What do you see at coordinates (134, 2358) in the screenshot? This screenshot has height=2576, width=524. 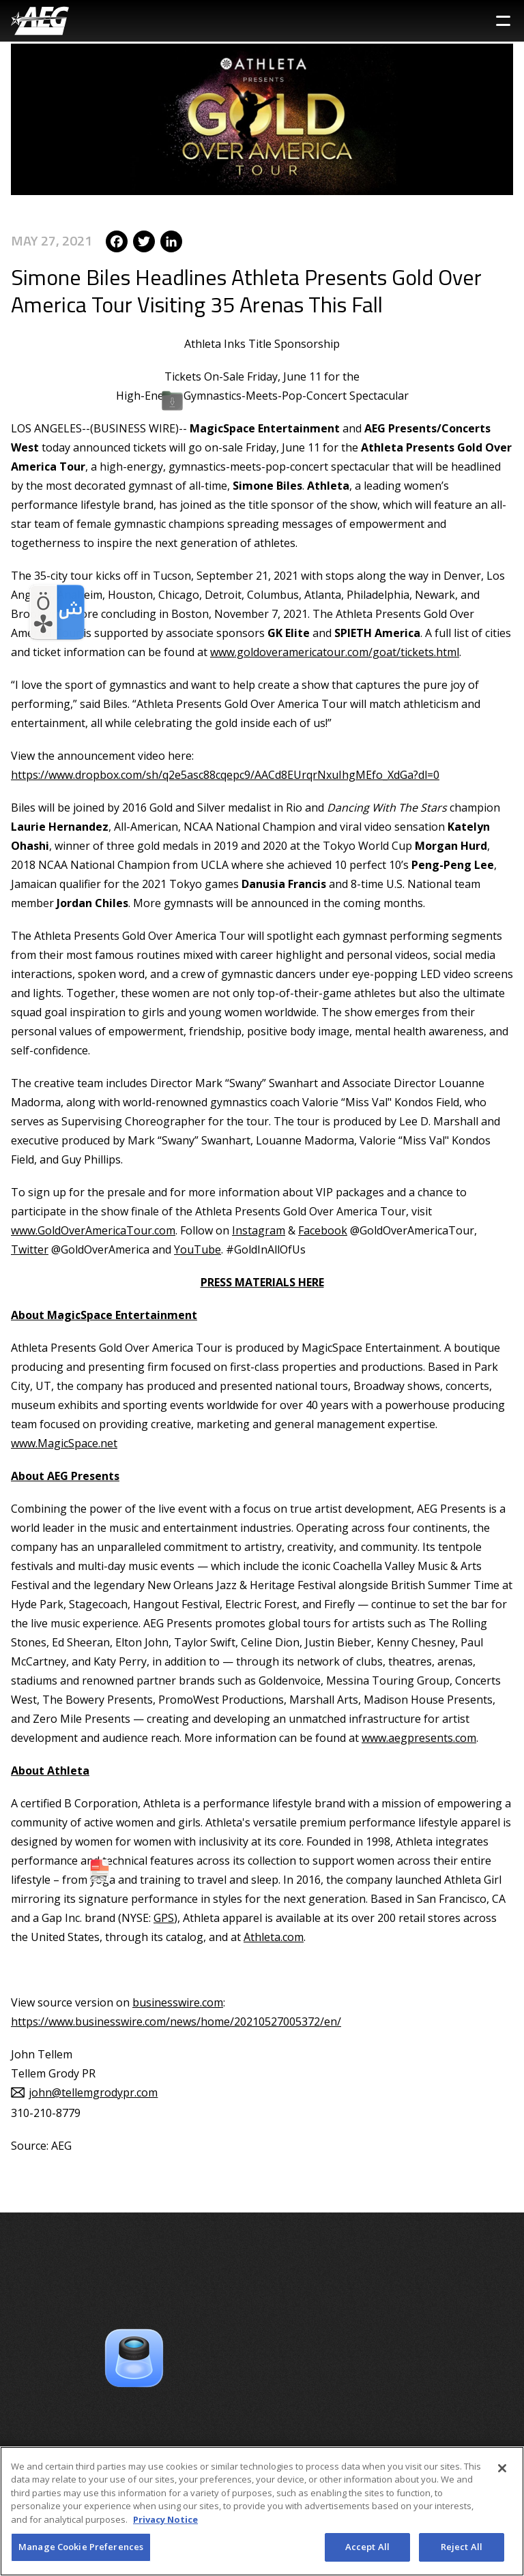 I see `open eye of gnome image viewer` at bounding box center [134, 2358].